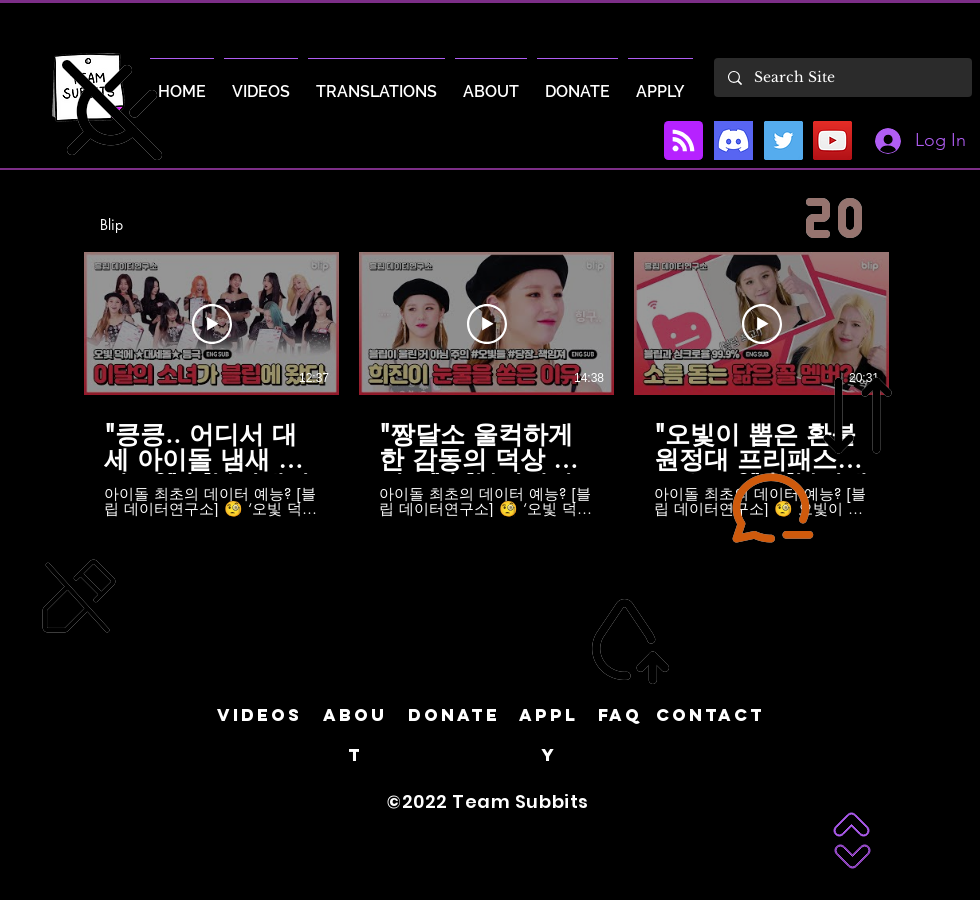 Image resolution: width=980 pixels, height=900 pixels. What do you see at coordinates (771, 508) in the screenshot?
I see `remove a message or conversation` at bounding box center [771, 508].